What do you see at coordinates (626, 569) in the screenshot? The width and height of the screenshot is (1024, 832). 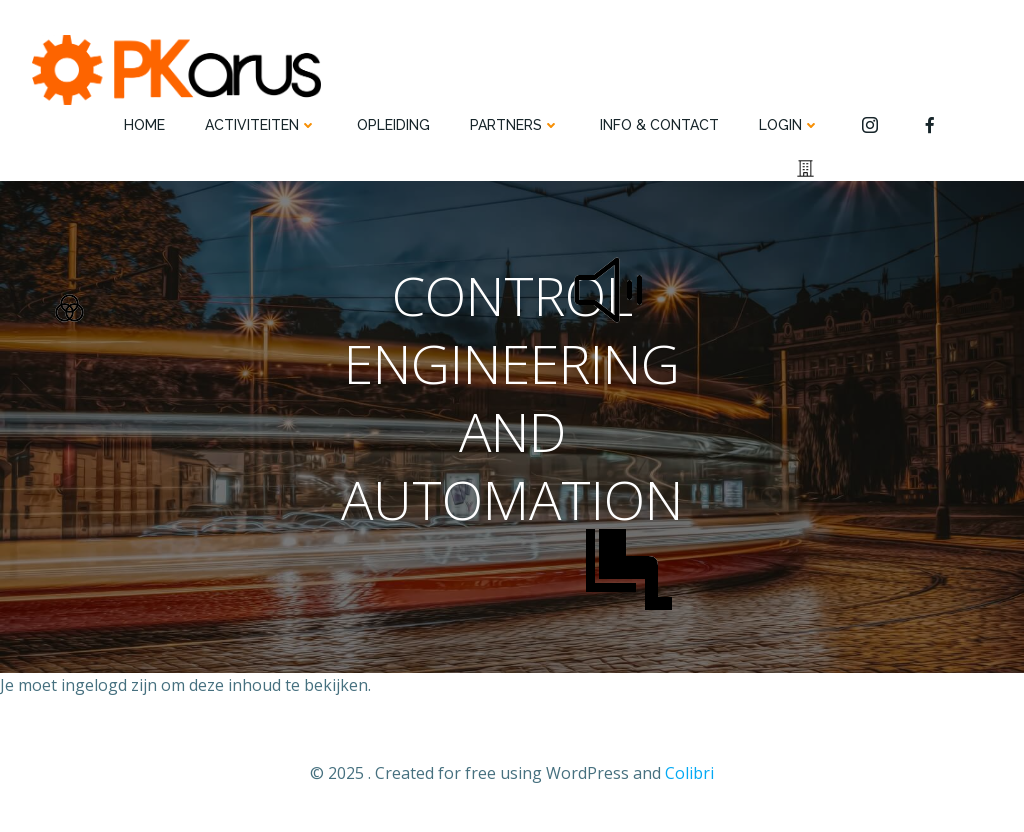 I see `standard legroom seat selection` at bounding box center [626, 569].